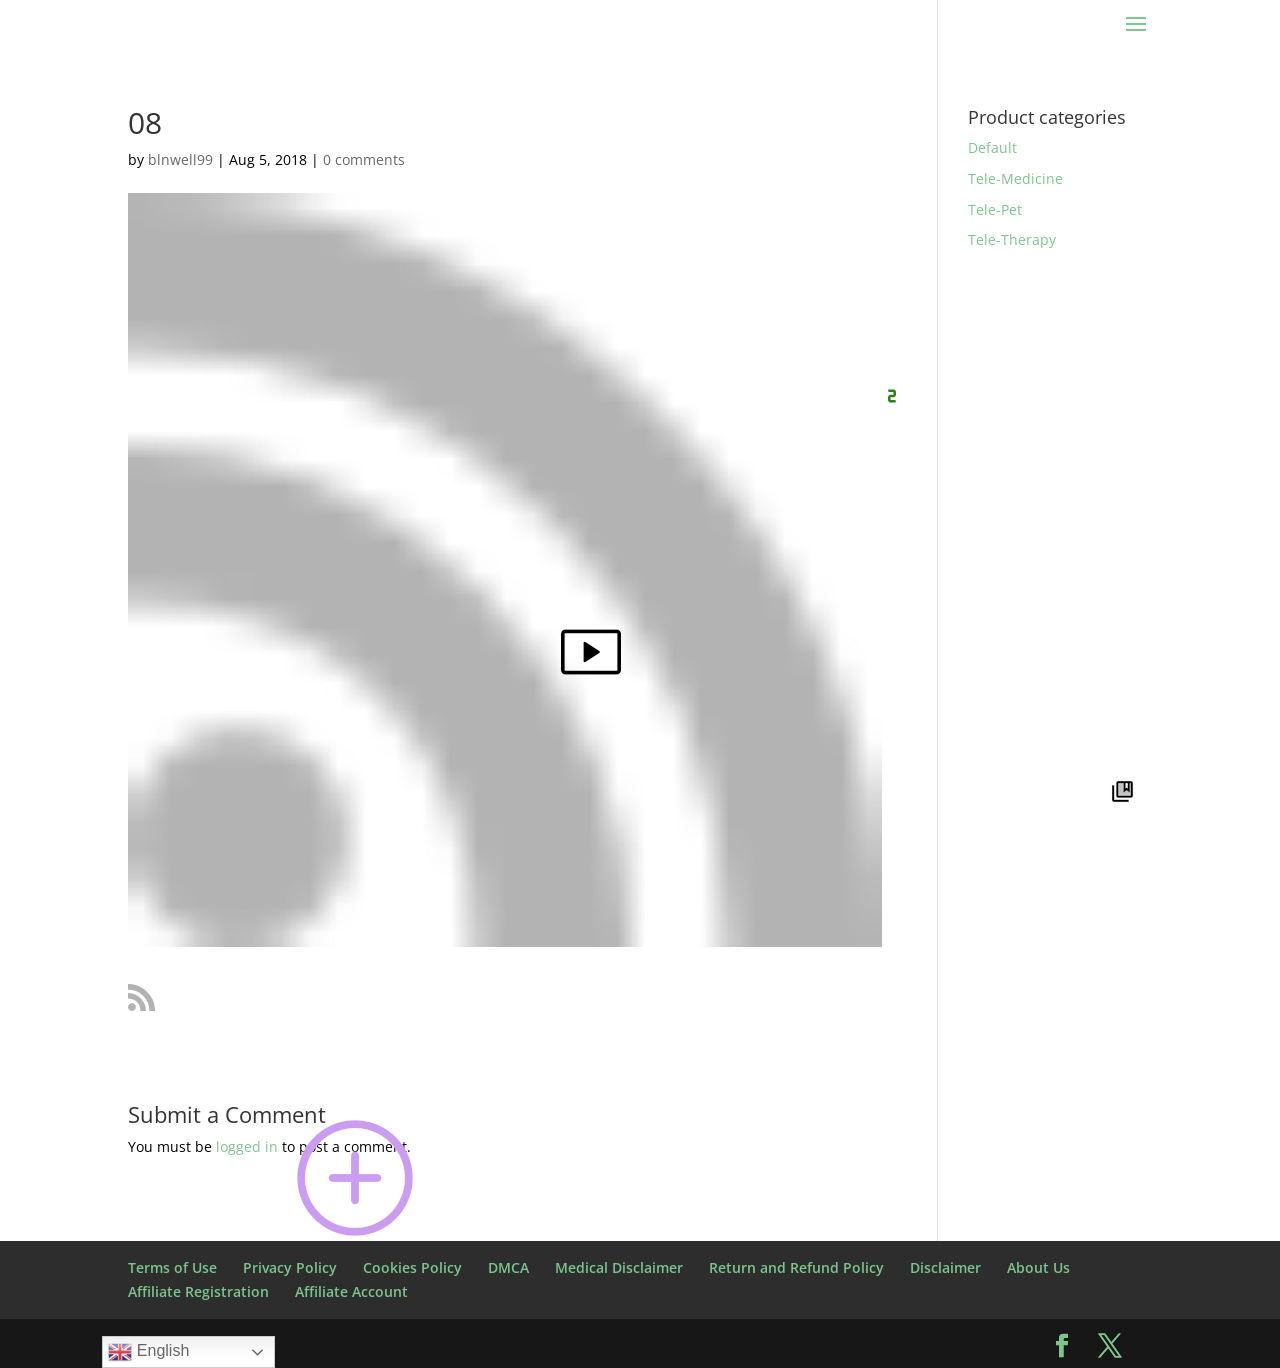  What do you see at coordinates (591, 652) in the screenshot?
I see `play a video` at bounding box center [591, 652].